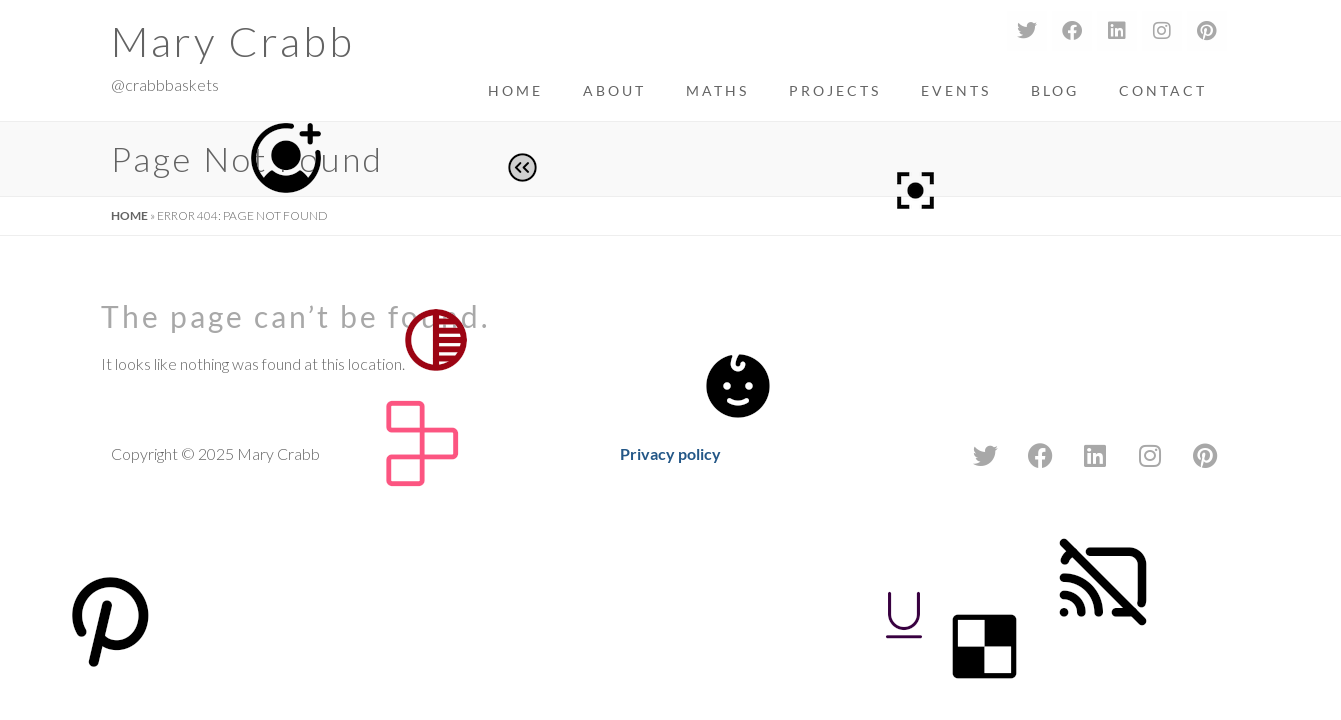 Image resolution: width=1341 pixels, height=720 pixels. I want to click on adjust blur or focus settings, so click(436, 340).